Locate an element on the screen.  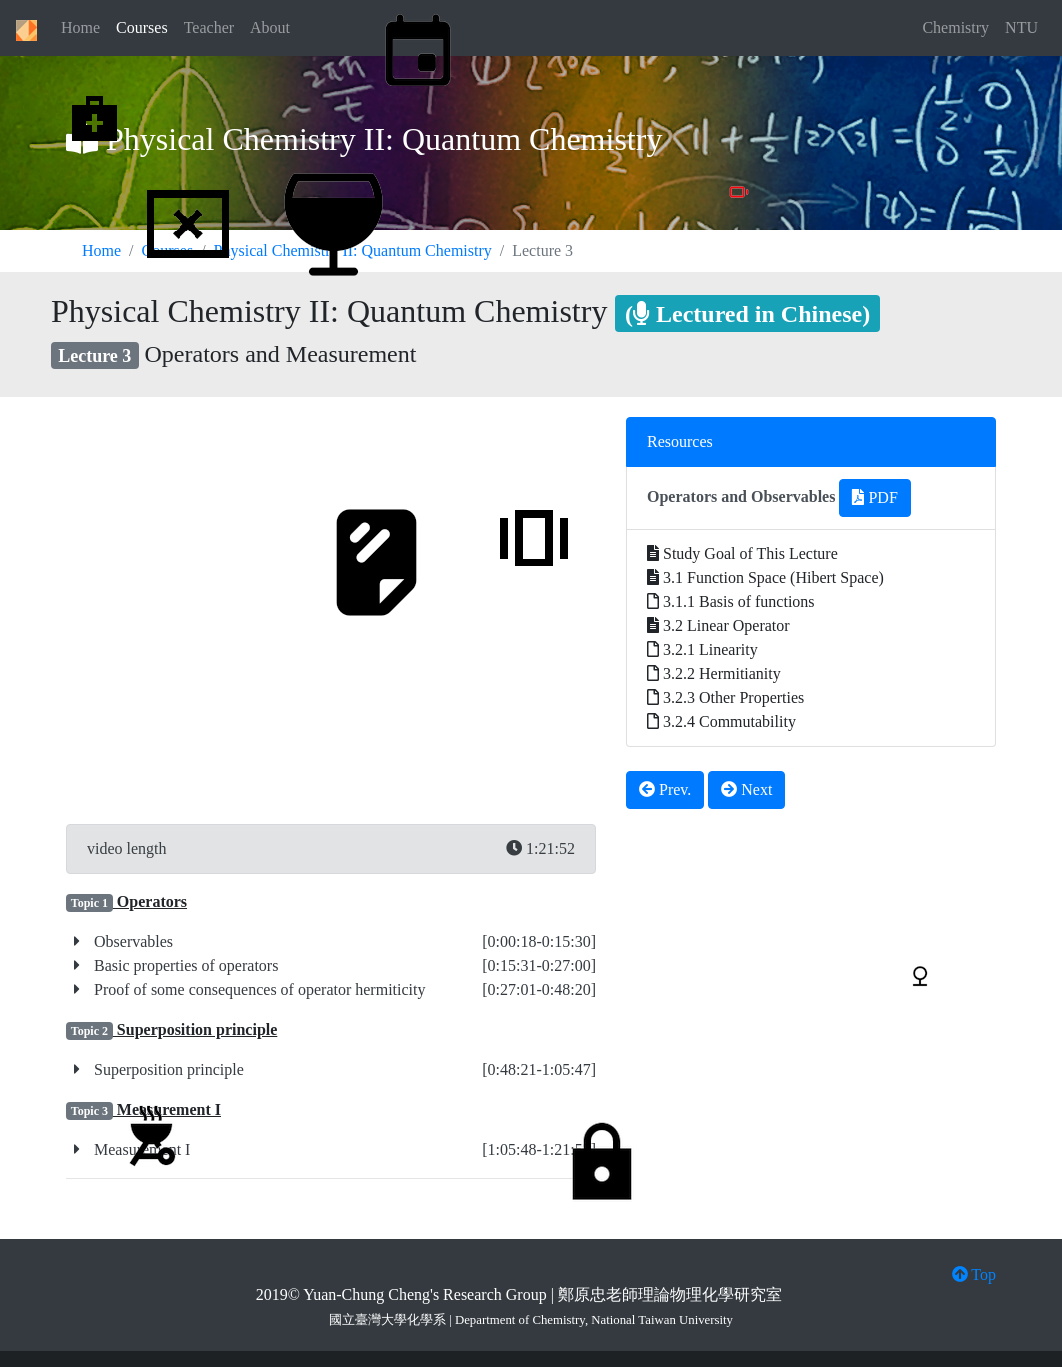
view or access plastic sheet material is located at coordinates (376, 562).